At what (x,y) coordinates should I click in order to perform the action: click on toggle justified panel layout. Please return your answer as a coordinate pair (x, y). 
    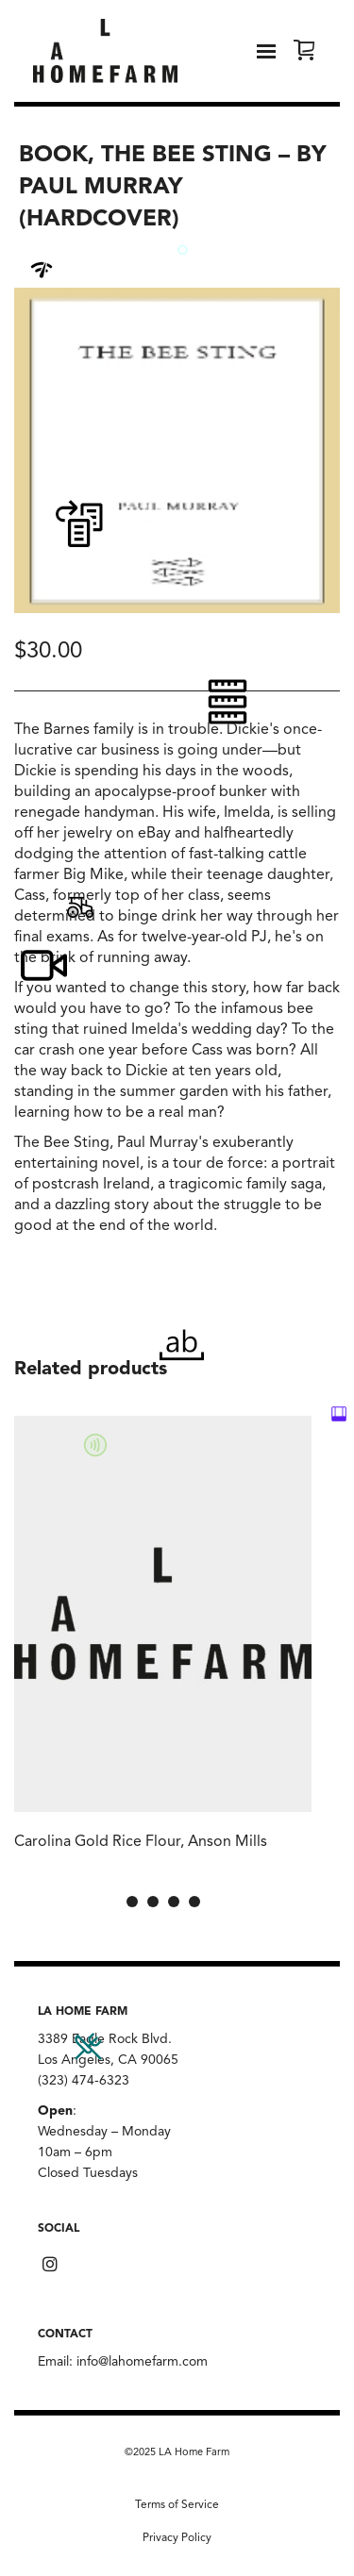
    Looking at the image, I should click on (339, 1414).